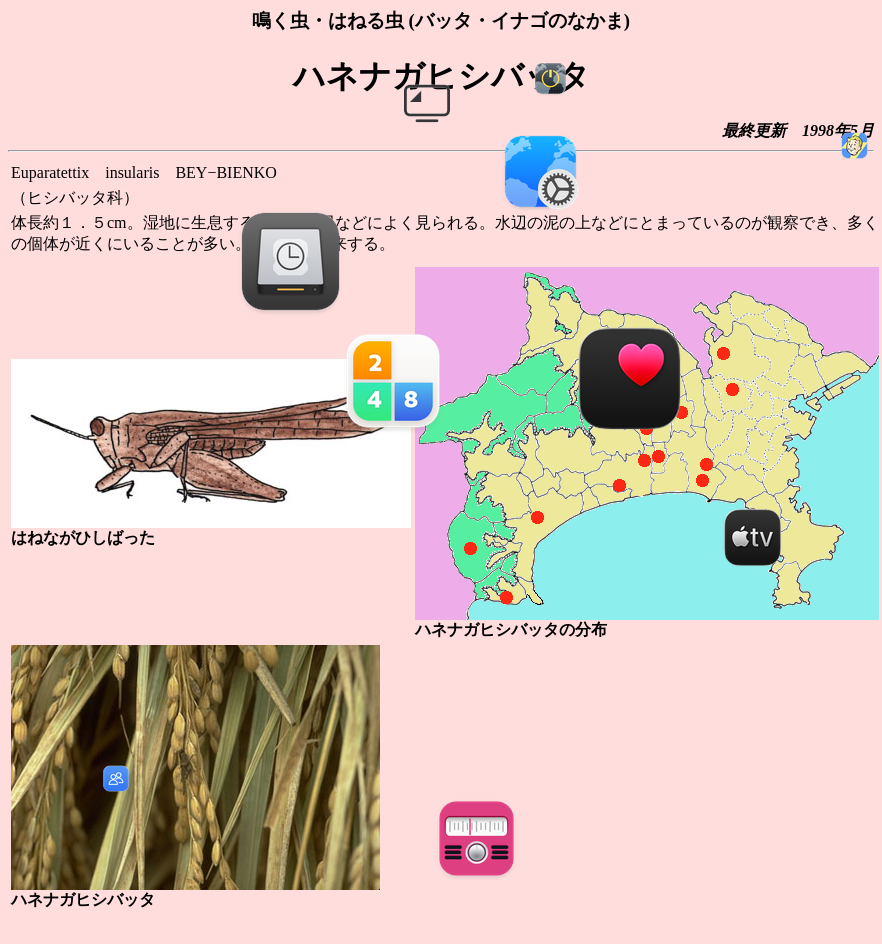 Image resolution: width=882 pixels, height=944 pixels. I want to click on open the Apple TV app, so click(752, 537).